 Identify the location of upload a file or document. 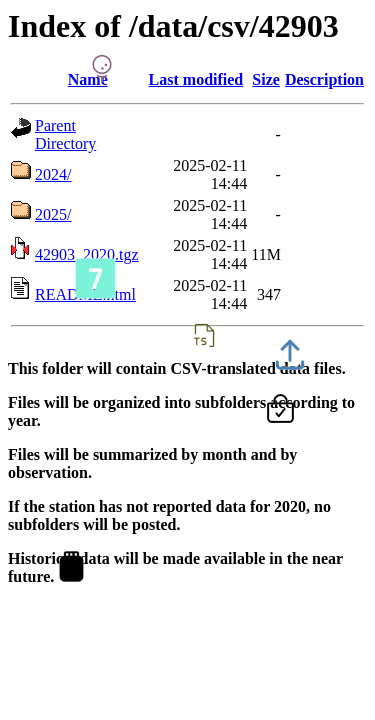
(290, 354).